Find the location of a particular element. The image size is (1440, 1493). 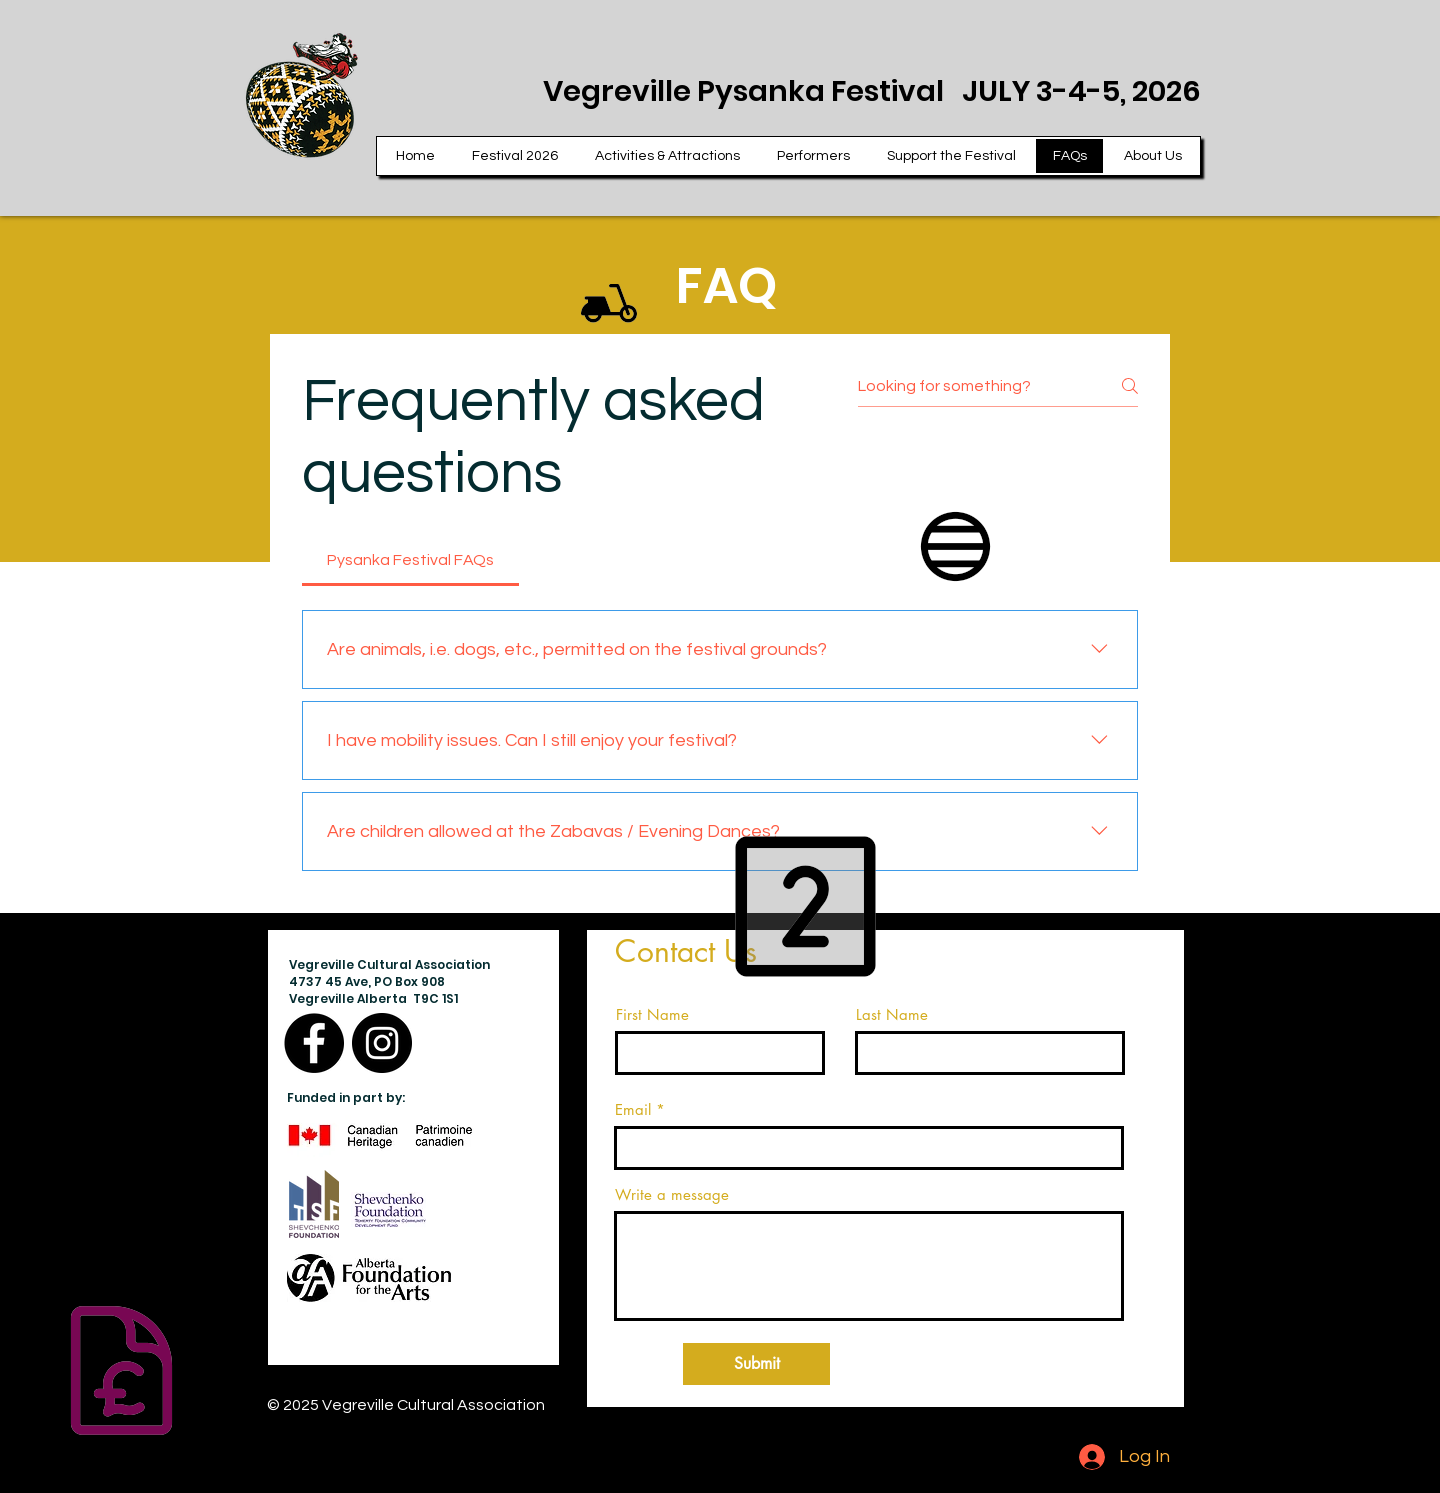

select option number two is located at coordinates (805, 906).